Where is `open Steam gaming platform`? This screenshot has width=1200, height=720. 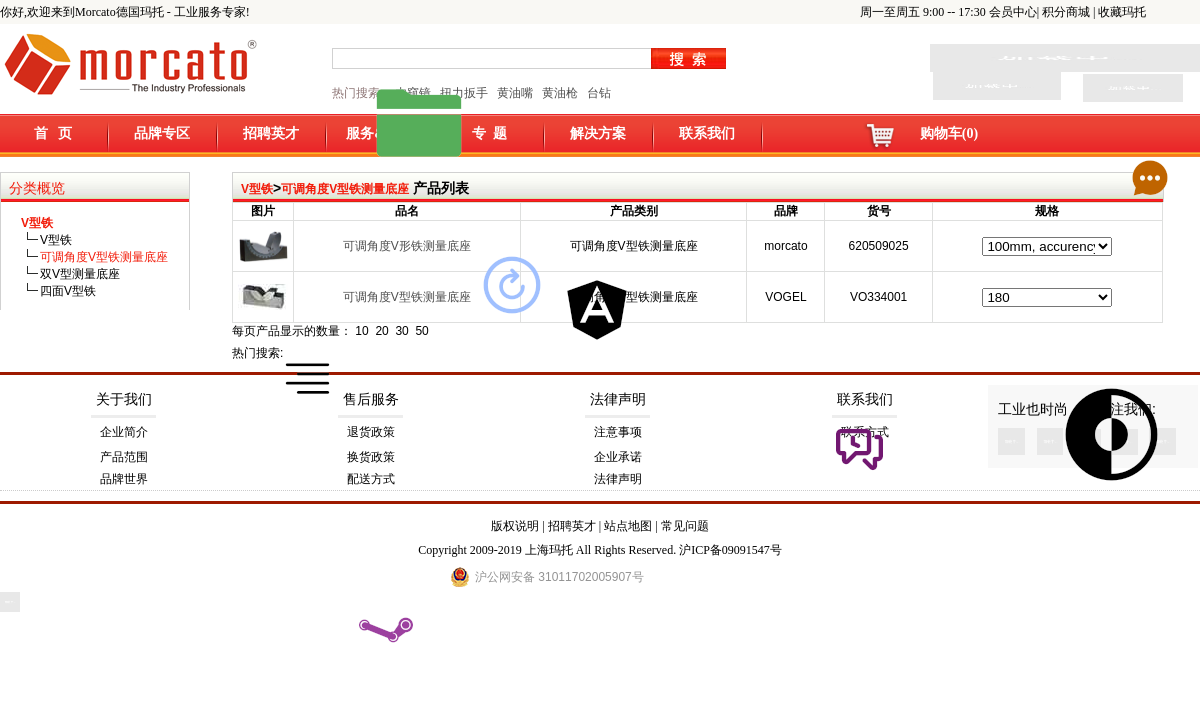 open Steam gaming platform is located at coordinates (386, 630).